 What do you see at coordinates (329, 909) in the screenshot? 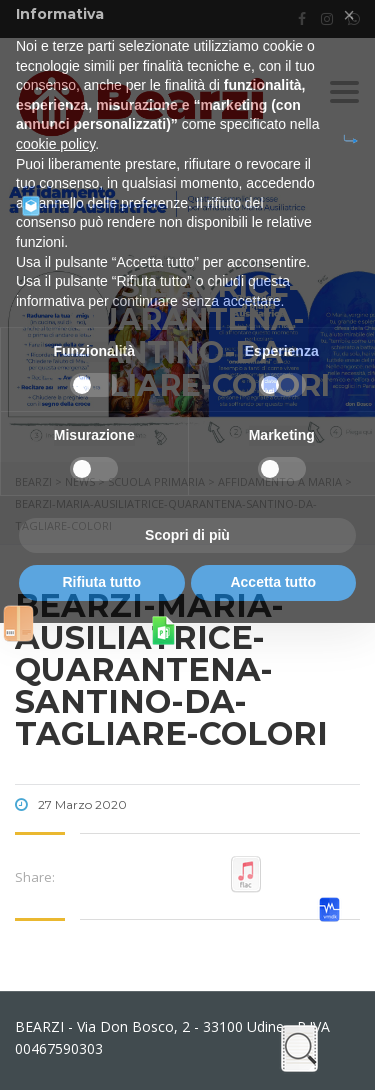
I see `a VirtualBox virtual machine disk file` at bounding box center [329, 909].